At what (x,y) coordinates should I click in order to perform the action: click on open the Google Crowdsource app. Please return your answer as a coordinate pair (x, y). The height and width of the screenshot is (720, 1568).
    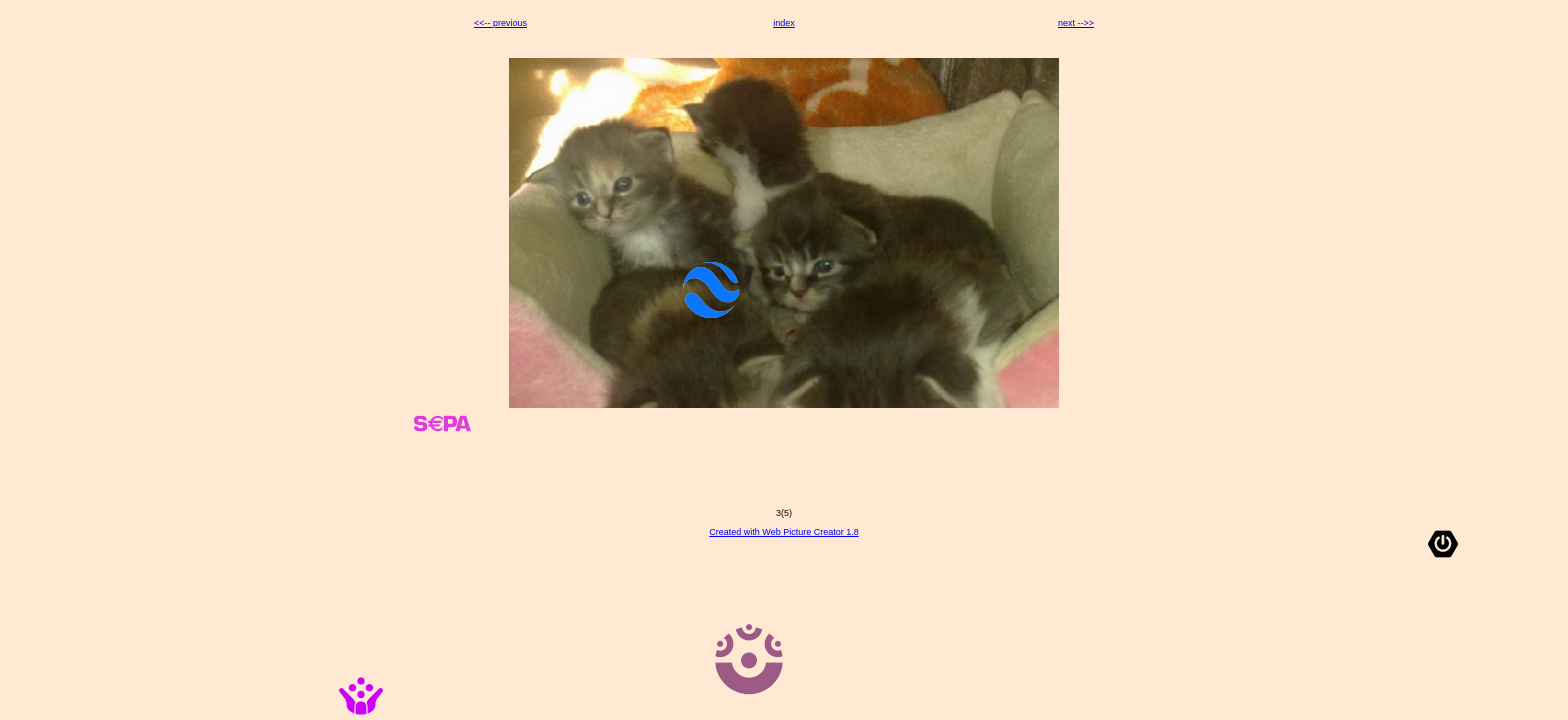
    Looking at the image, I should click on (361, 696).